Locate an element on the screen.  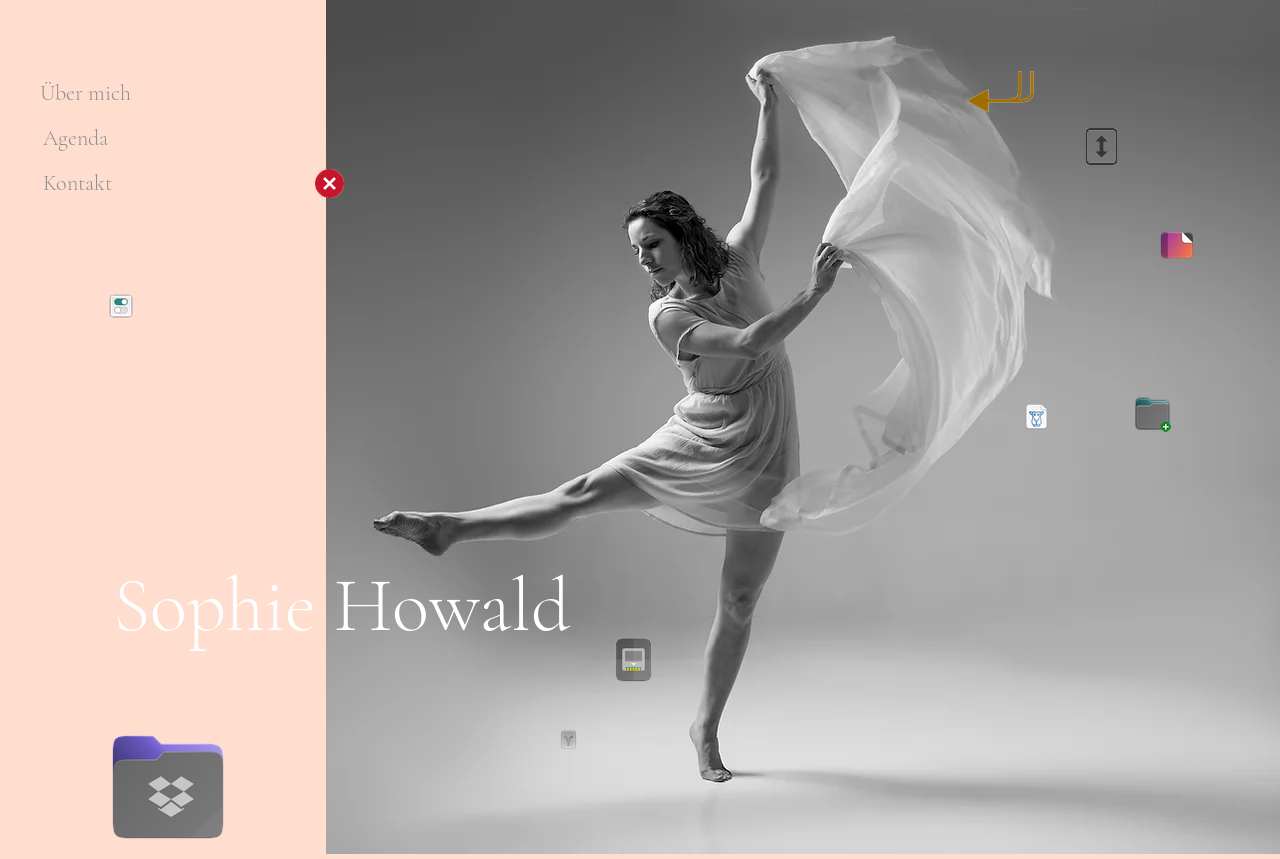
indicates a retro game ROM file is located at coordinates (633, 659).